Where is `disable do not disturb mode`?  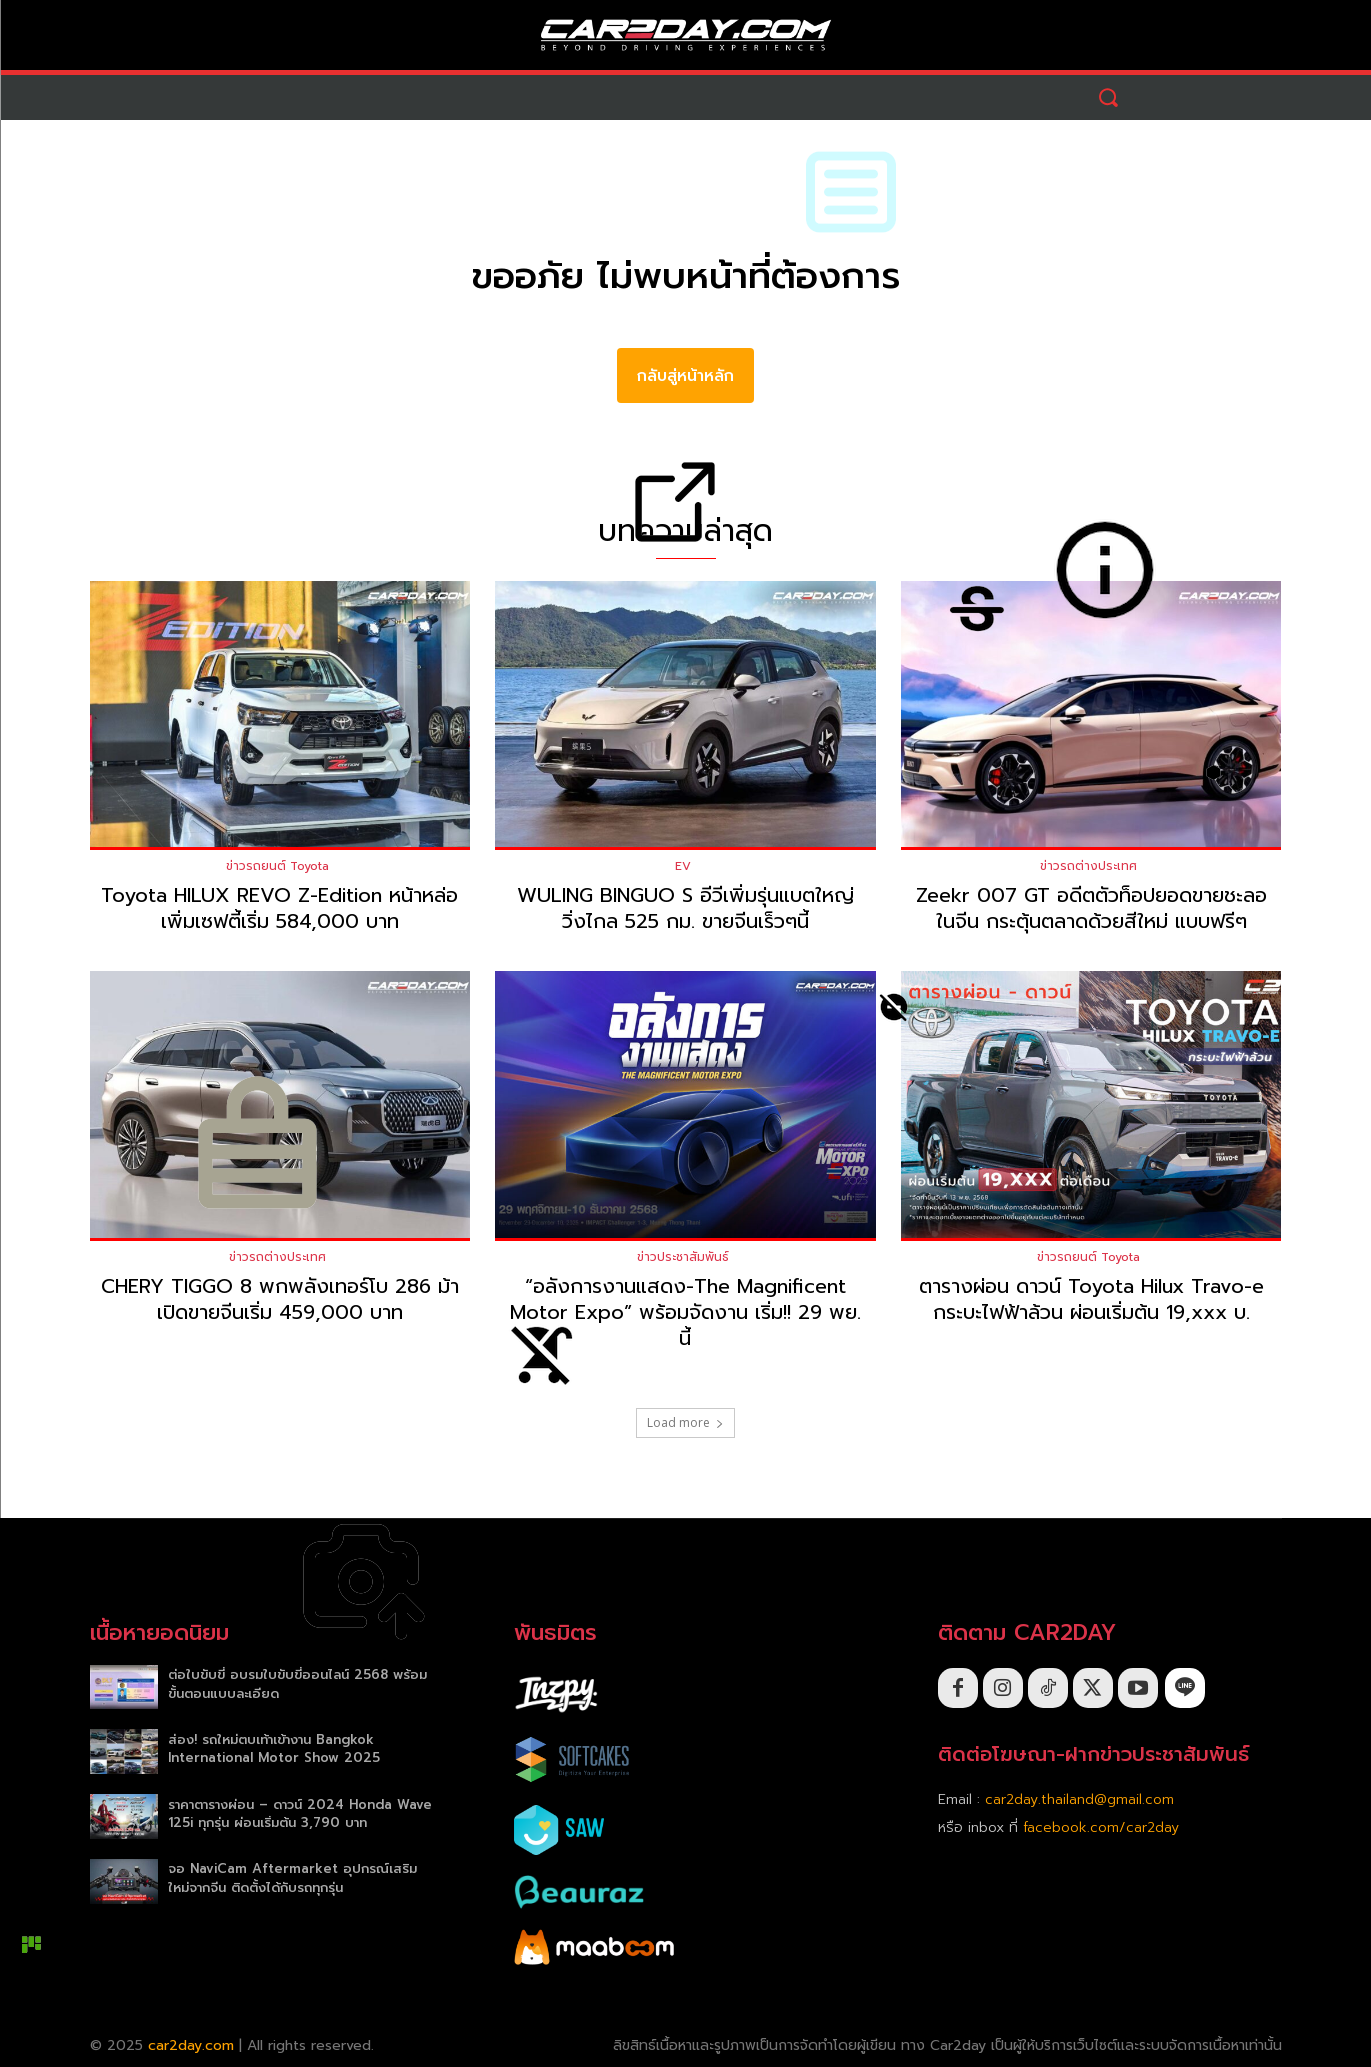 disable do not disturb mode is located at coordinates (894, 1007).